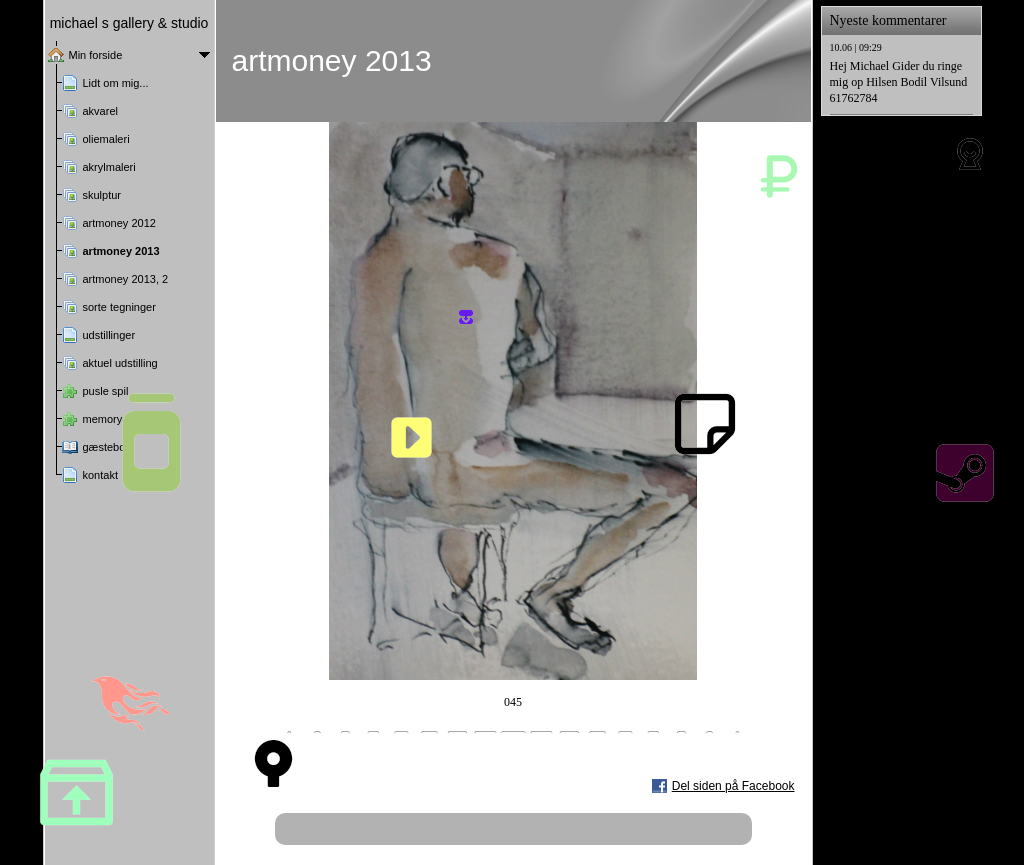 The height and width of the screenshot is (865, 1024). Describe the element at coordinates (411, 437) in the screenshot. I see `play media or video content` at that location.